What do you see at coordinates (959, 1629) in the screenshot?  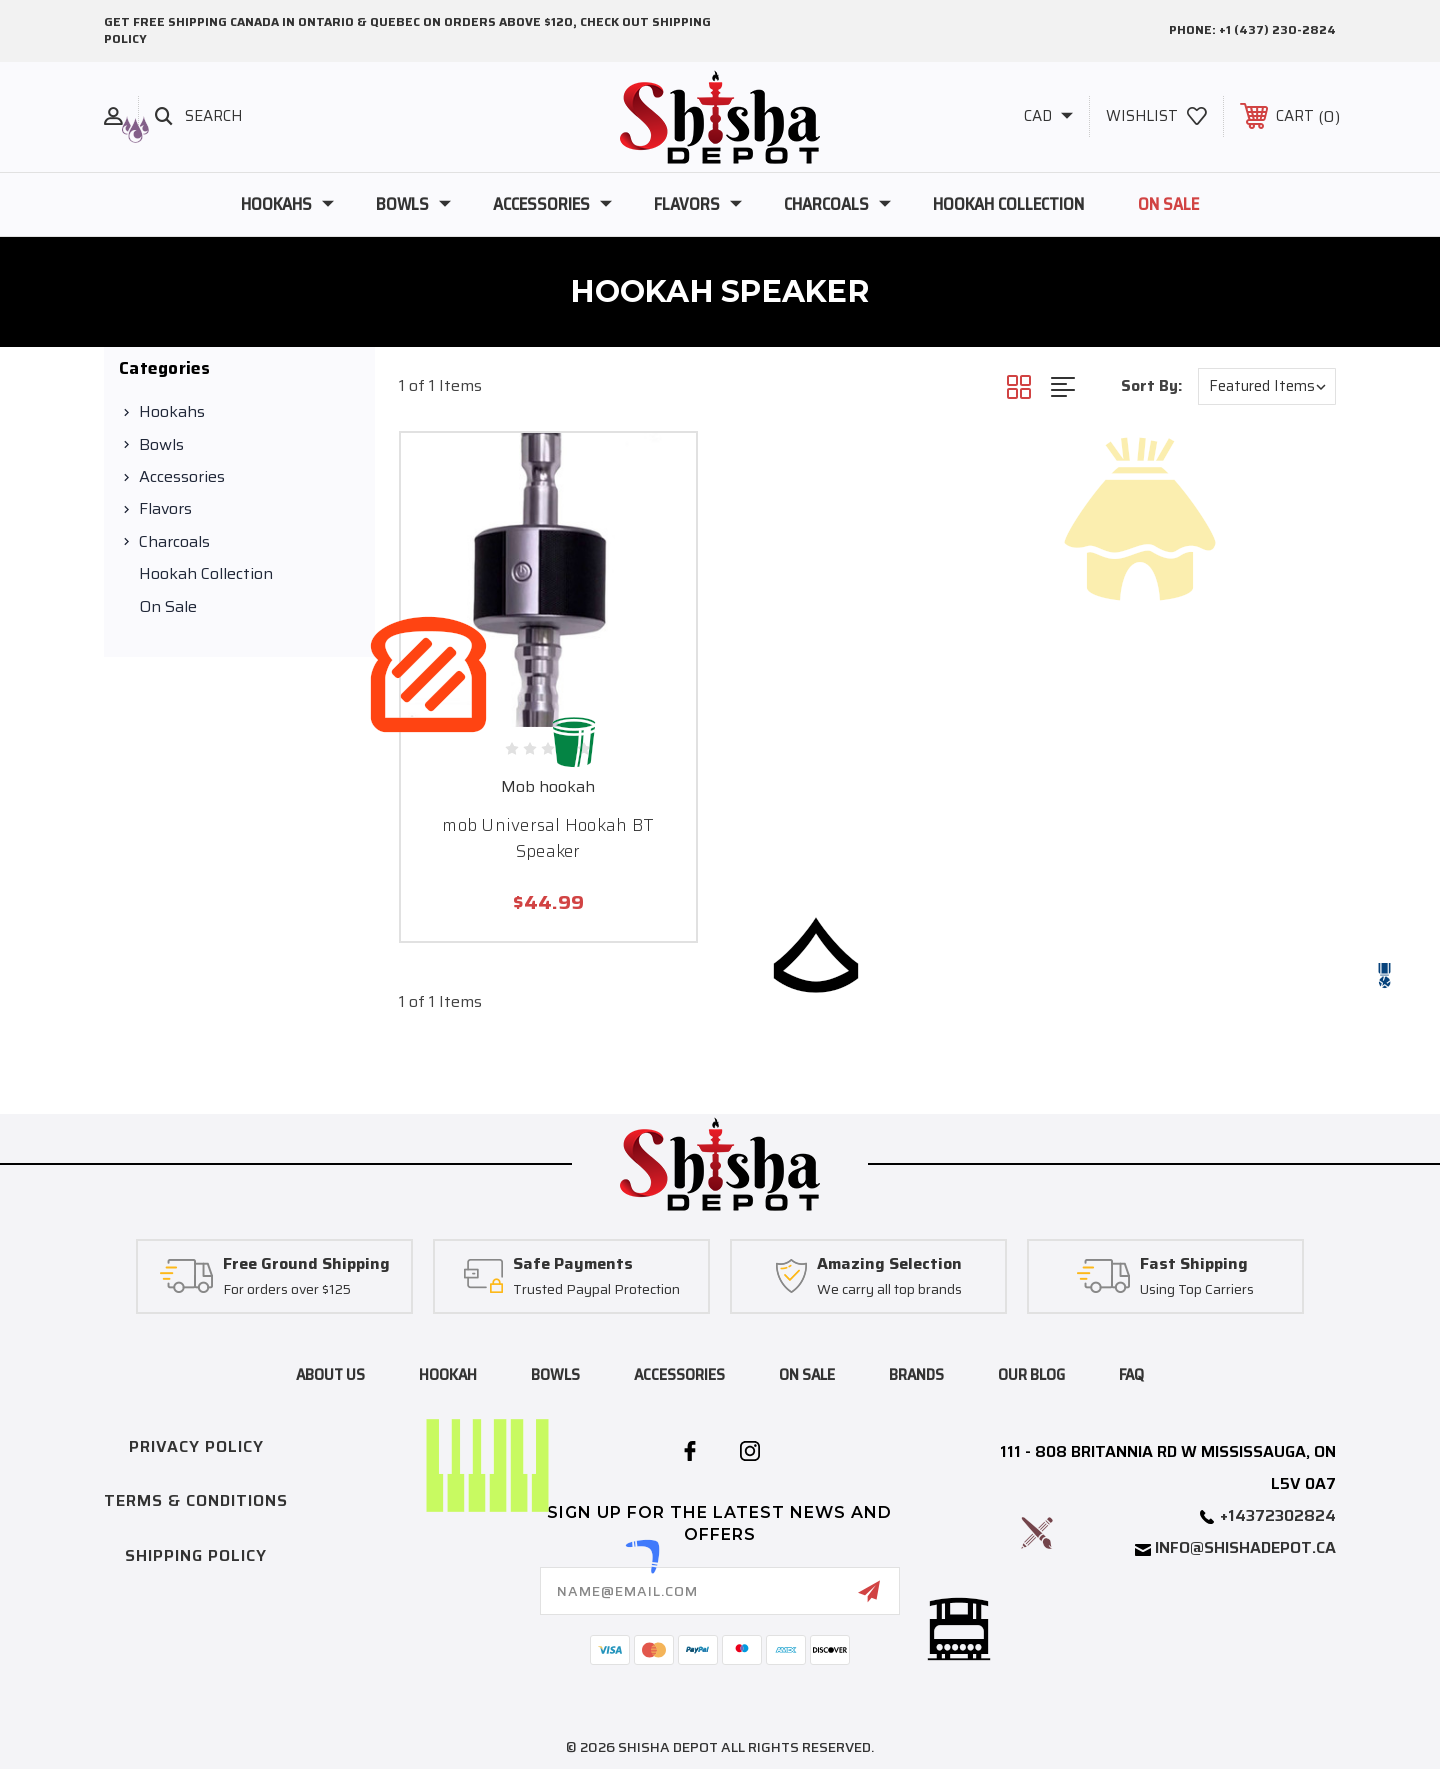 I see `access public transit or tram services` at bounding box center [959, 1629].